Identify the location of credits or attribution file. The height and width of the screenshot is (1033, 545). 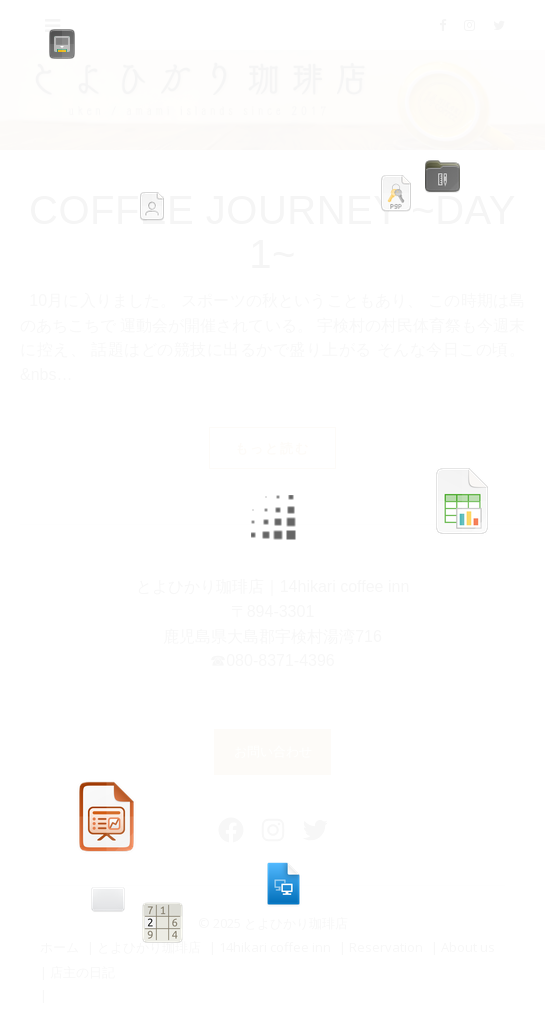
(152, 206).